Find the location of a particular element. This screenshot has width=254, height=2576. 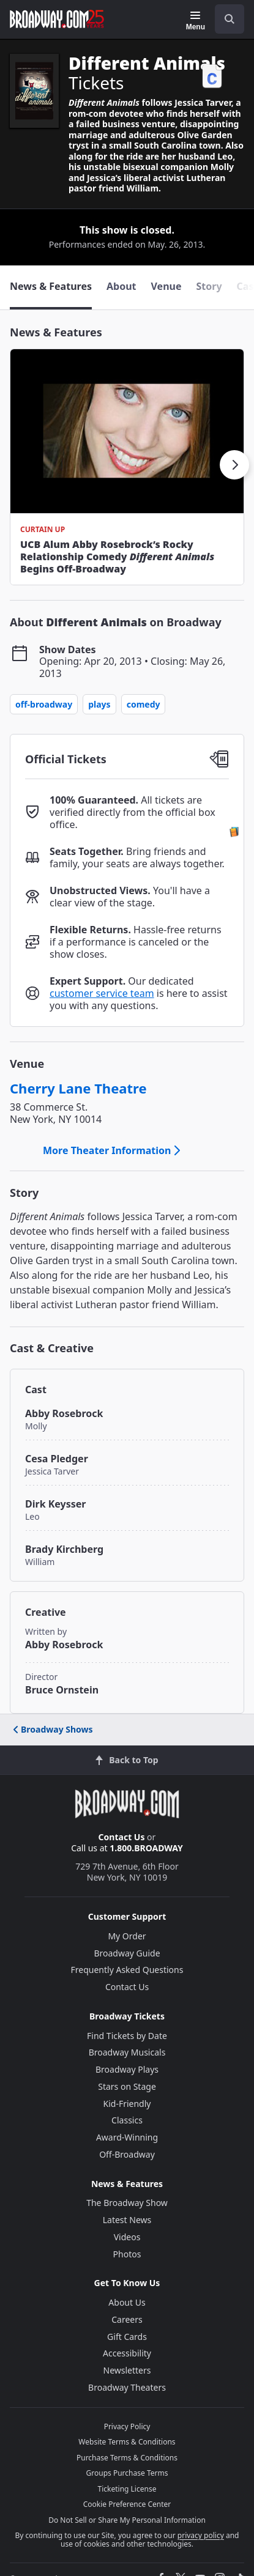

open iMovie library is located at coordinates (234, 832).